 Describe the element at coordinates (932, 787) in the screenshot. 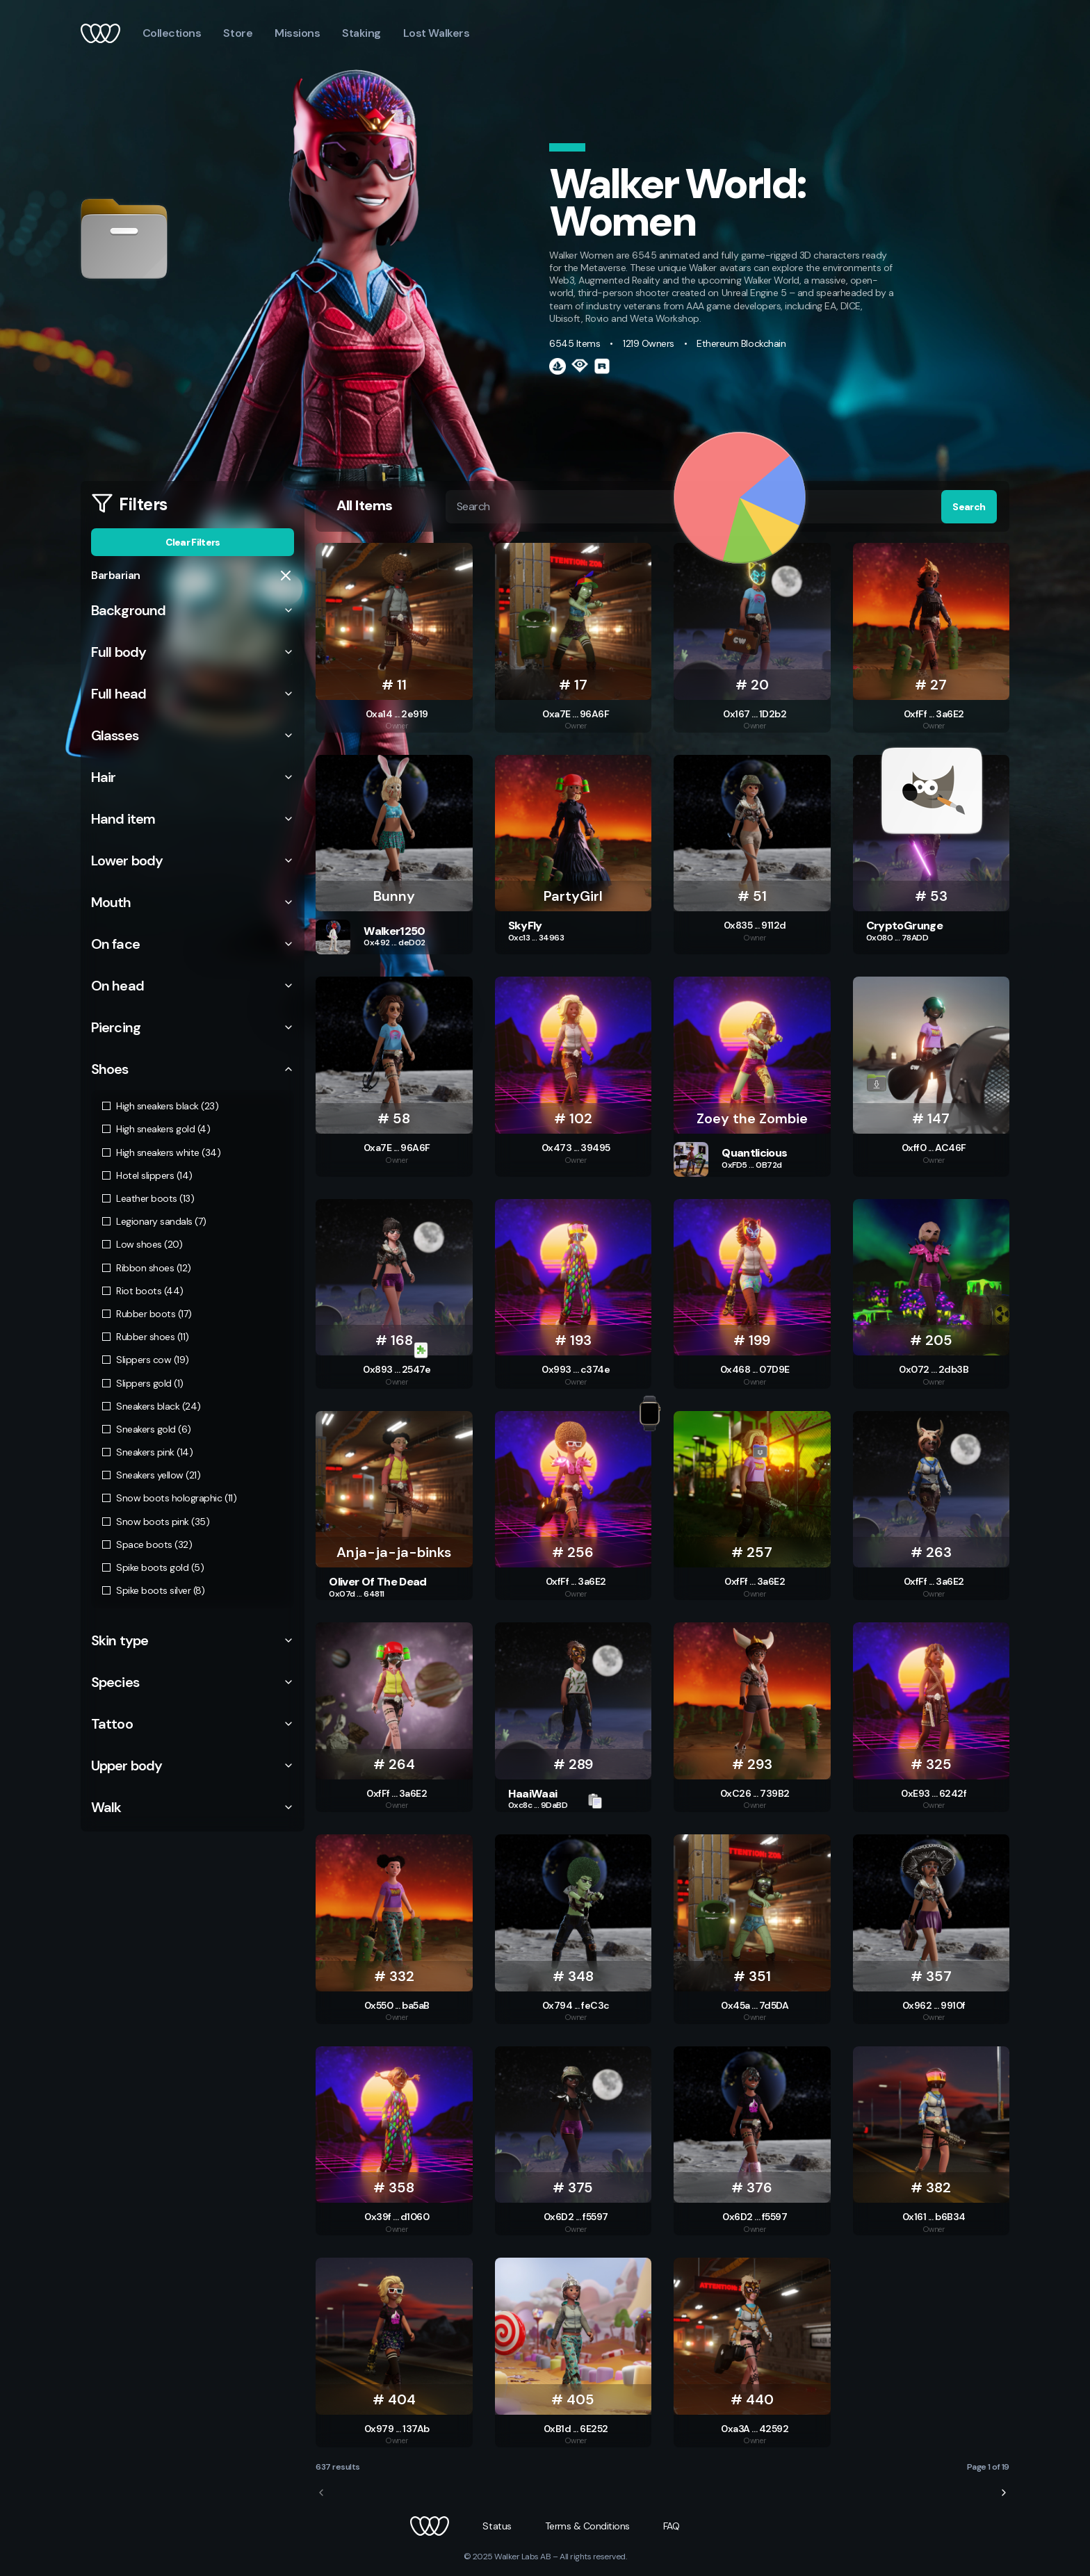

I see `open a GIMP image file` at that location.